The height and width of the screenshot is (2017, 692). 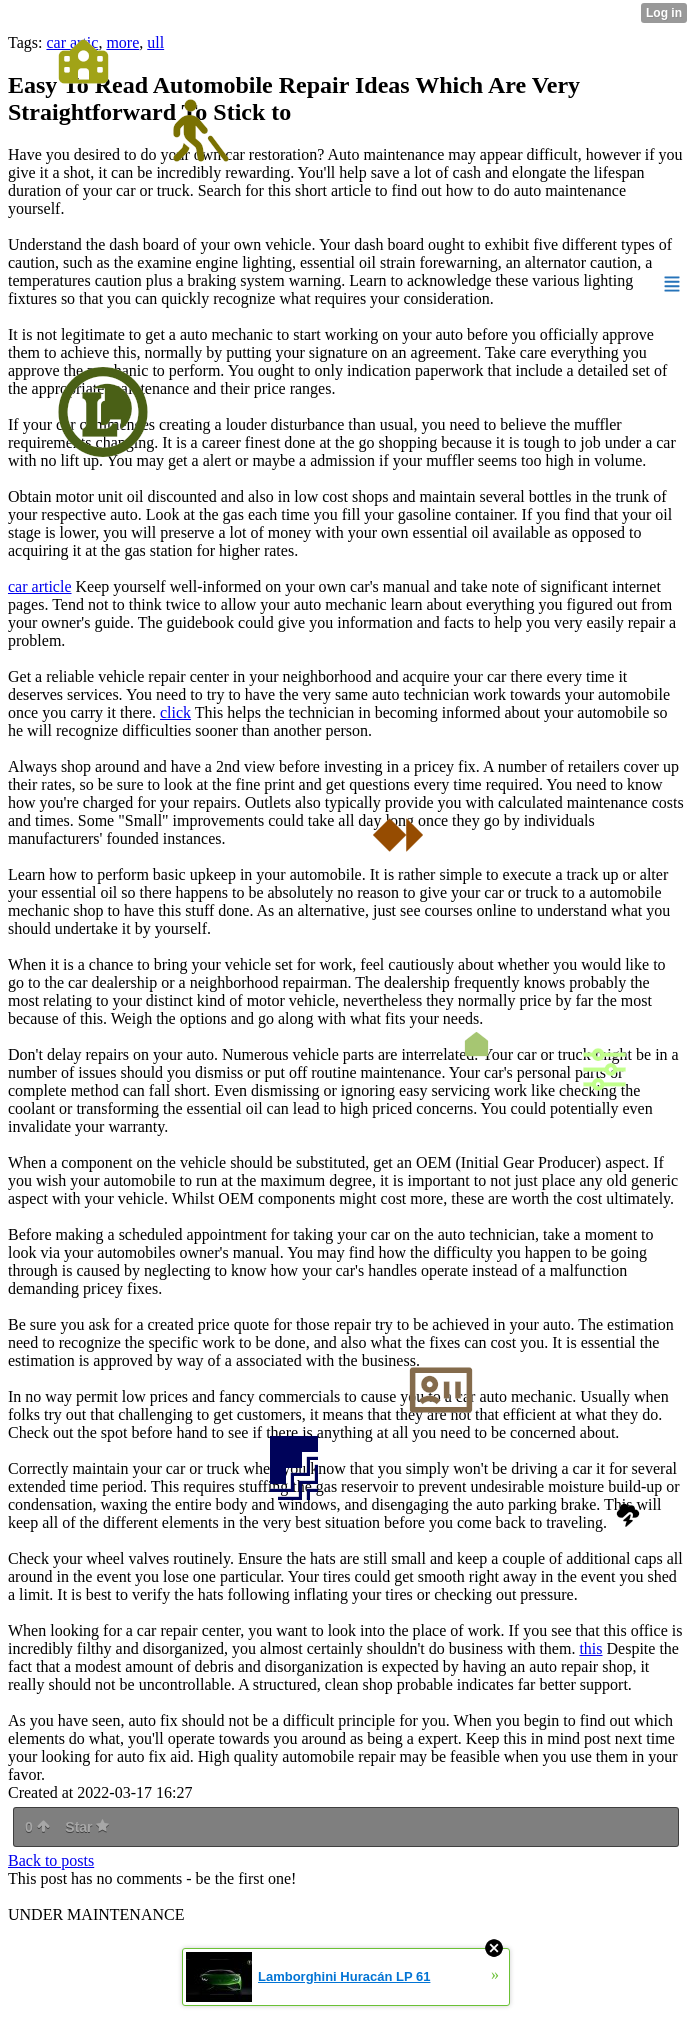 I want to click on firstdraft logo, so click(x=294, y=1468).